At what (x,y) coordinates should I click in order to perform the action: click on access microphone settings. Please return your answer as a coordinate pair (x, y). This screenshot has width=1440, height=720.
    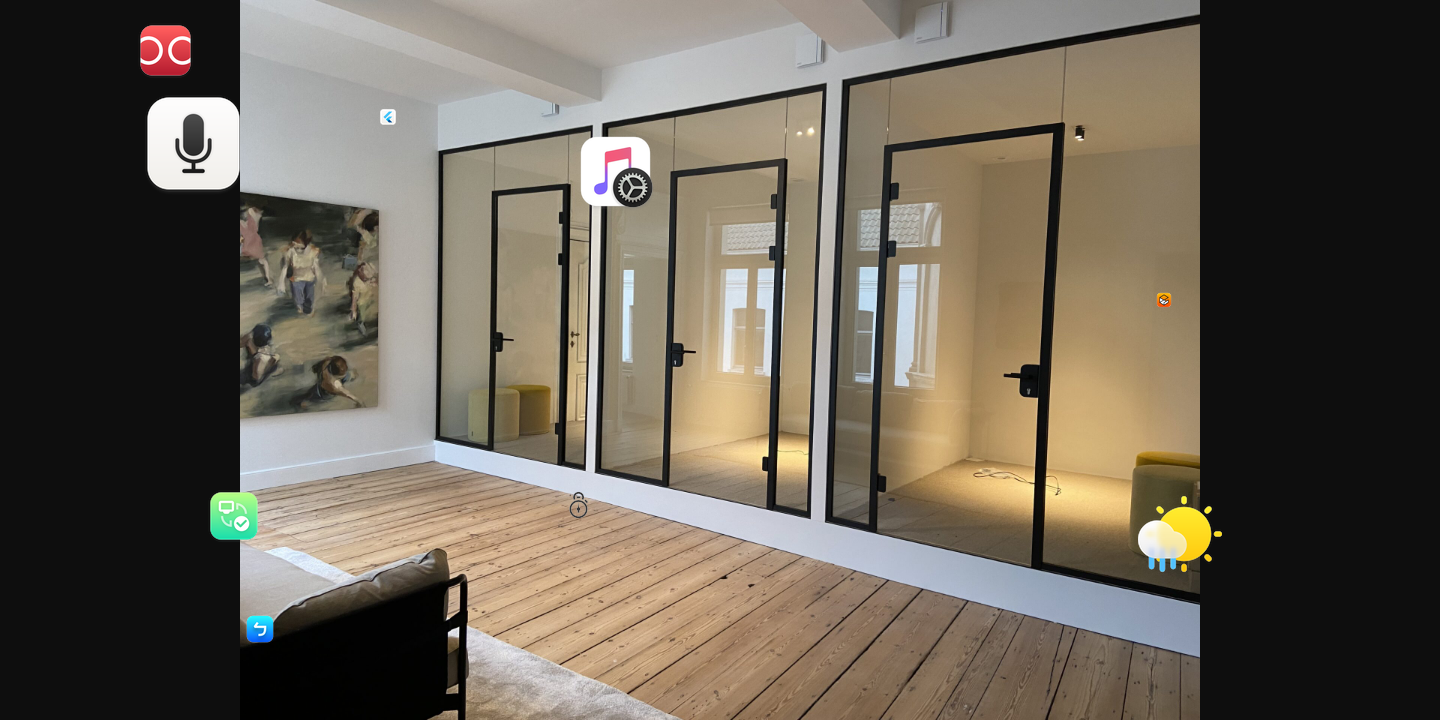
    Looking at the image, I should click on (193, 143).